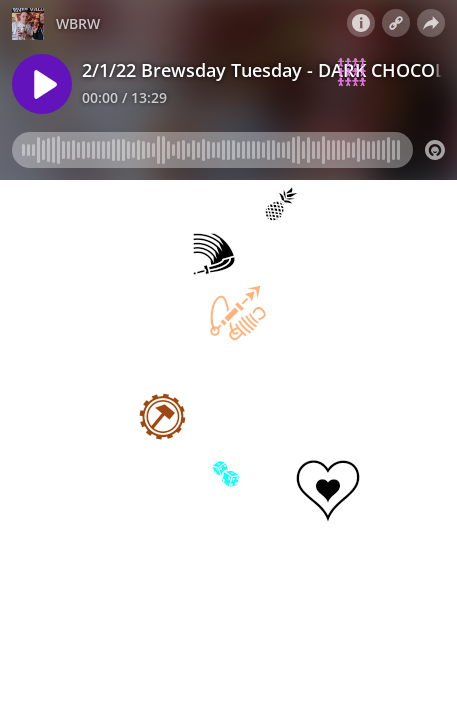  Describe the element at coordinates (238, 313) in the screenshot. I see `select rope dart weapon in game inventory` at that location.